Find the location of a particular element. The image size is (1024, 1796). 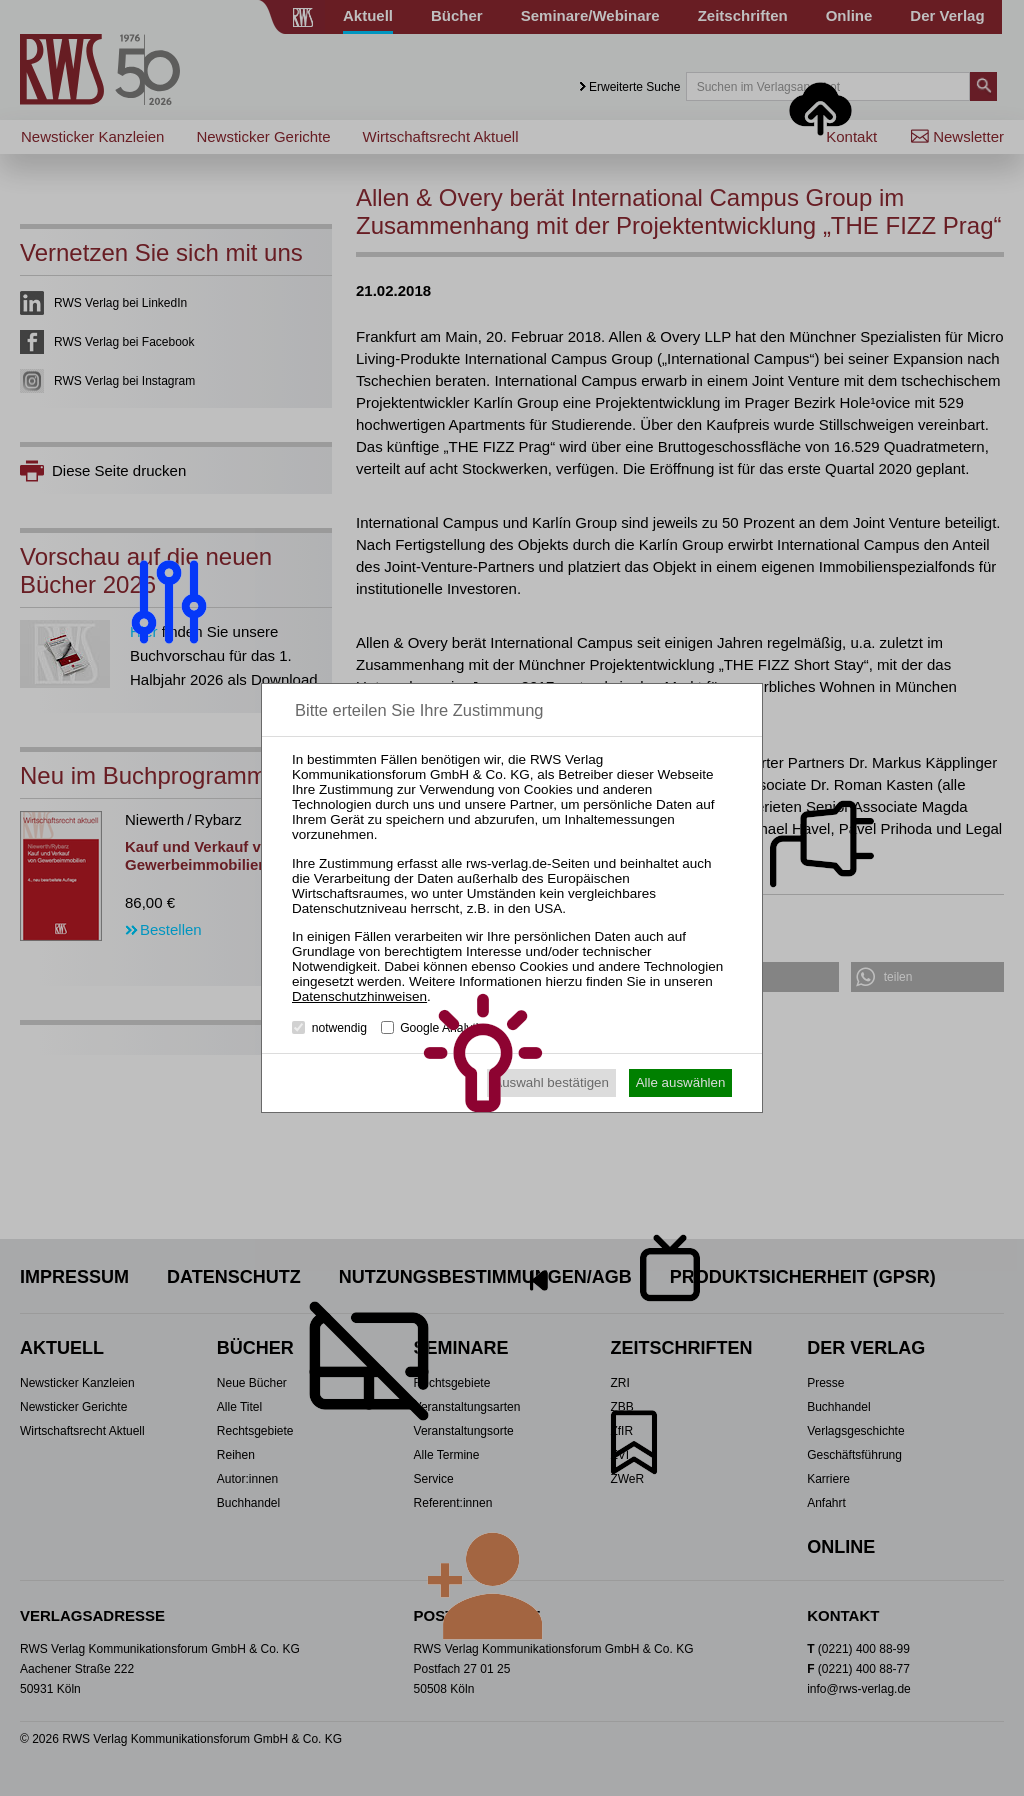

access tips or suggestions is located at coordinates (483, 1053).